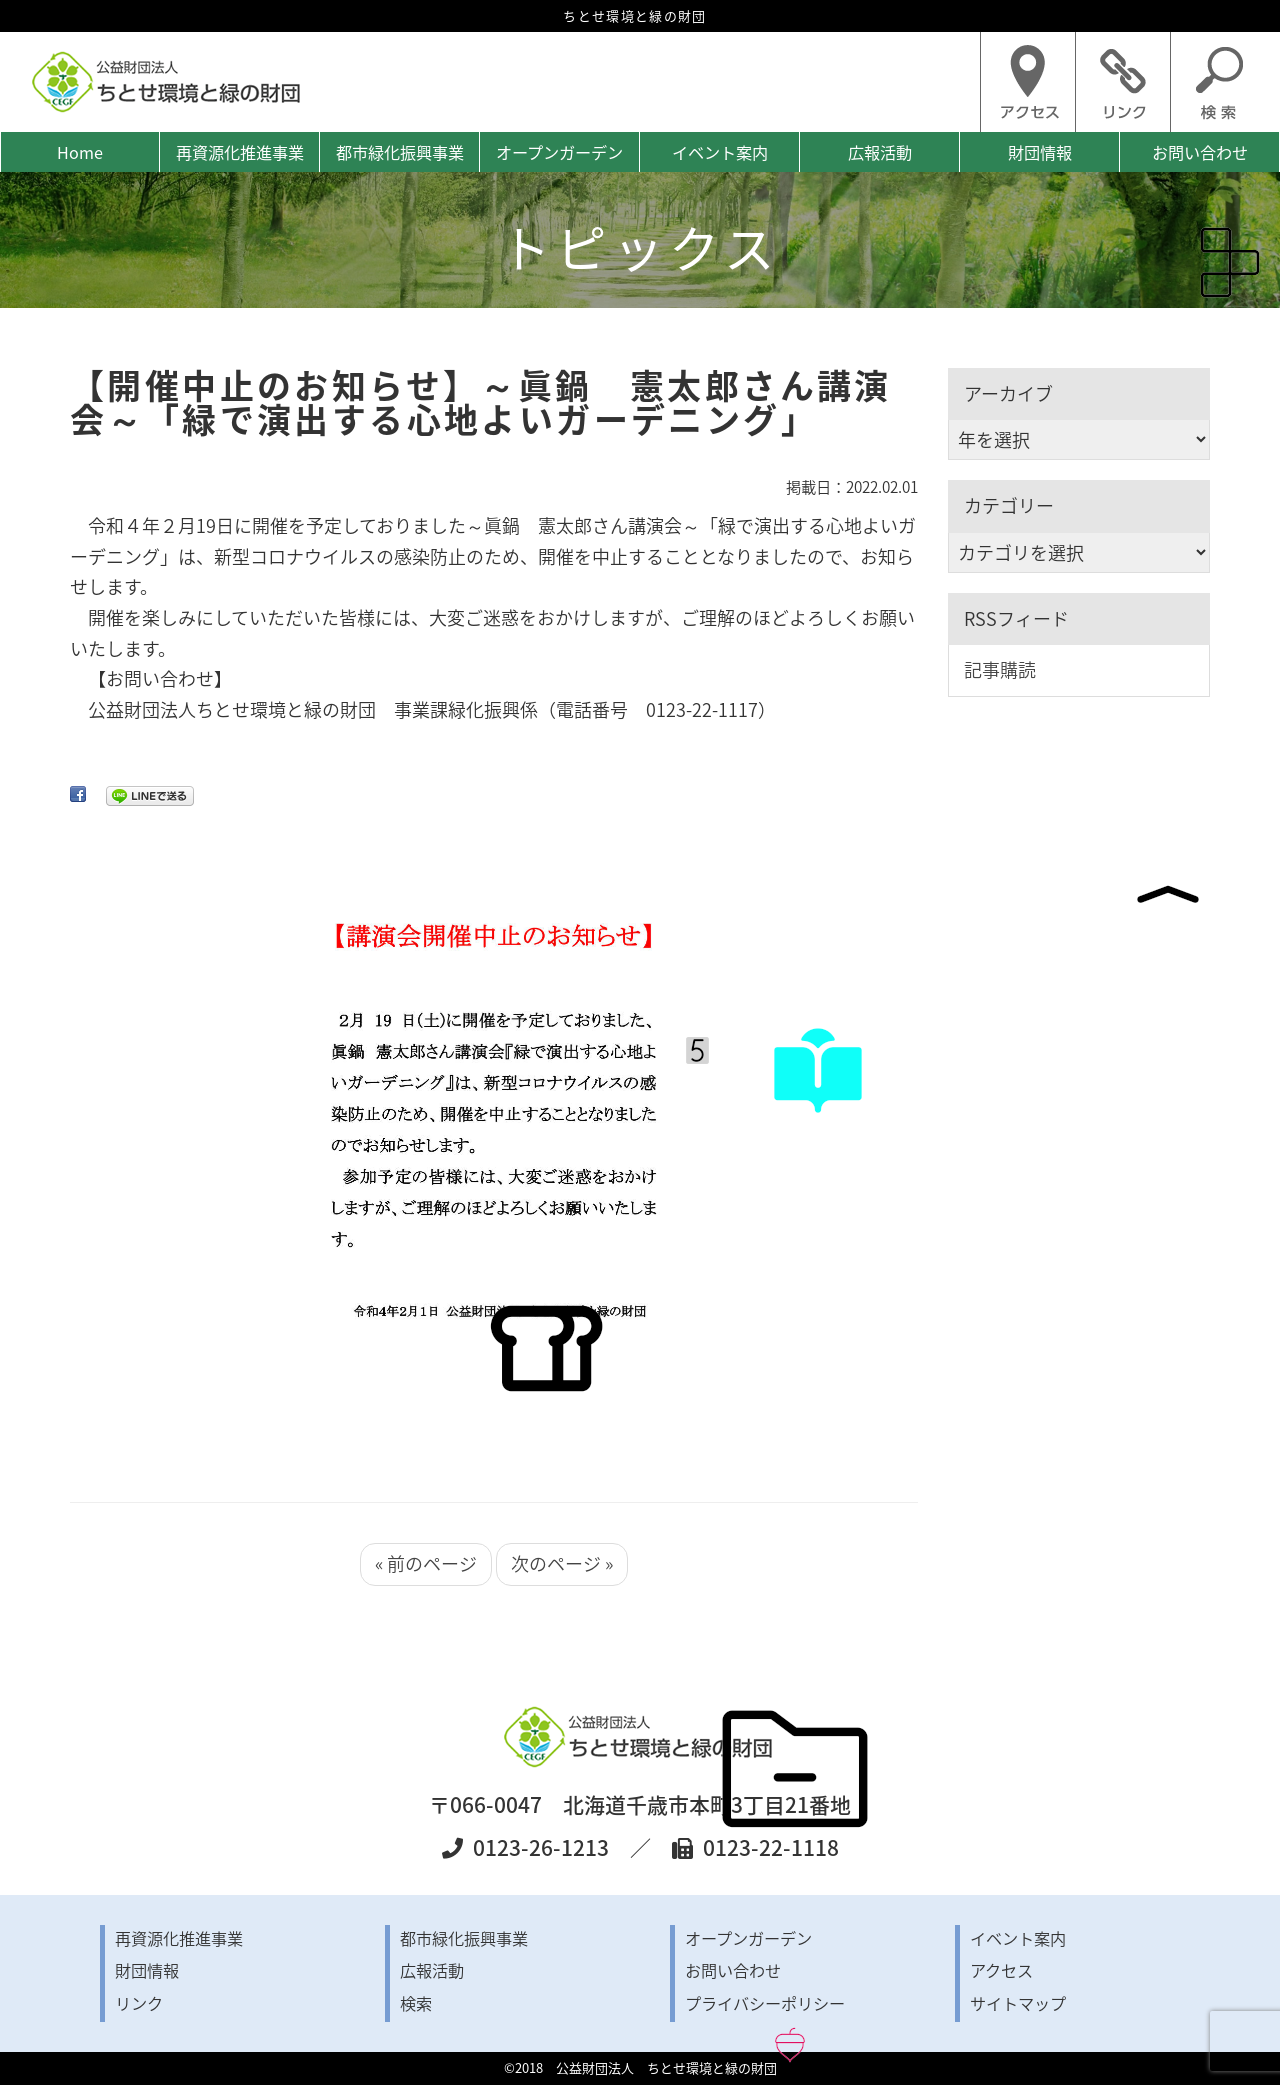  I want to click on access bakery or bread-related content, so click(548, 1348).